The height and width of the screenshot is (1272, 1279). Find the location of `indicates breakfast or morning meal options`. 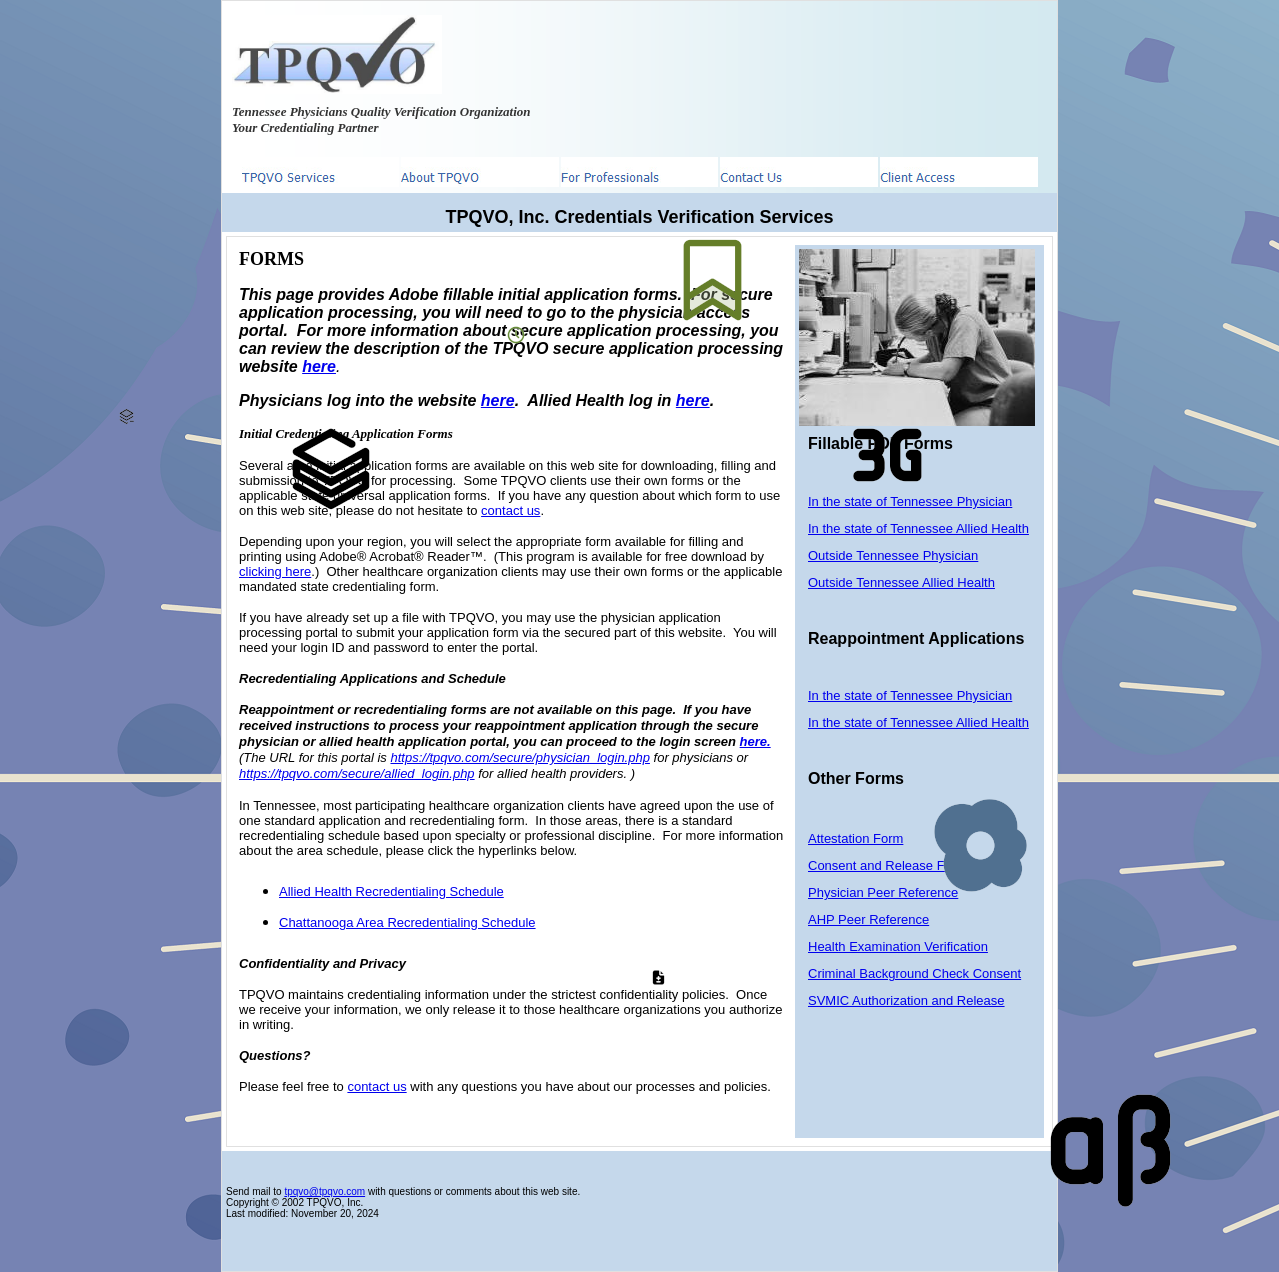

indicates breakfast or morning meal options is located at coordinates (980, 845).